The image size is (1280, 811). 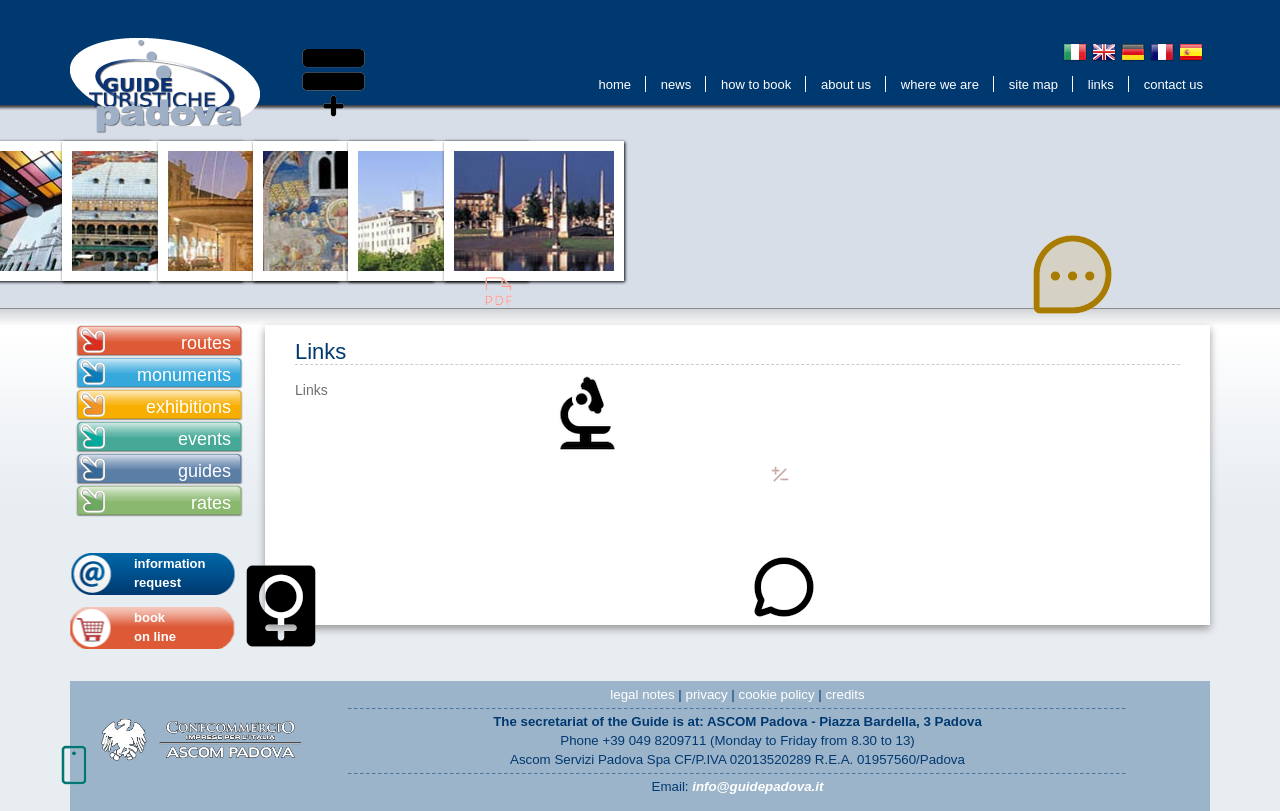 I want to click on indicates female gender option, so click(x=281, y=606).